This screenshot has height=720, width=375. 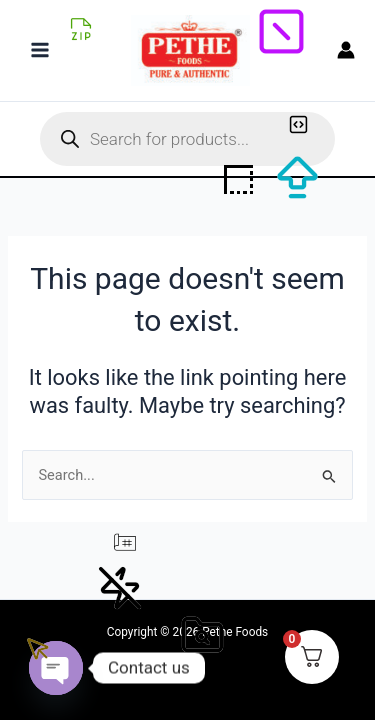 I want to click on customize table or element border style, so click(x=238, y=179).